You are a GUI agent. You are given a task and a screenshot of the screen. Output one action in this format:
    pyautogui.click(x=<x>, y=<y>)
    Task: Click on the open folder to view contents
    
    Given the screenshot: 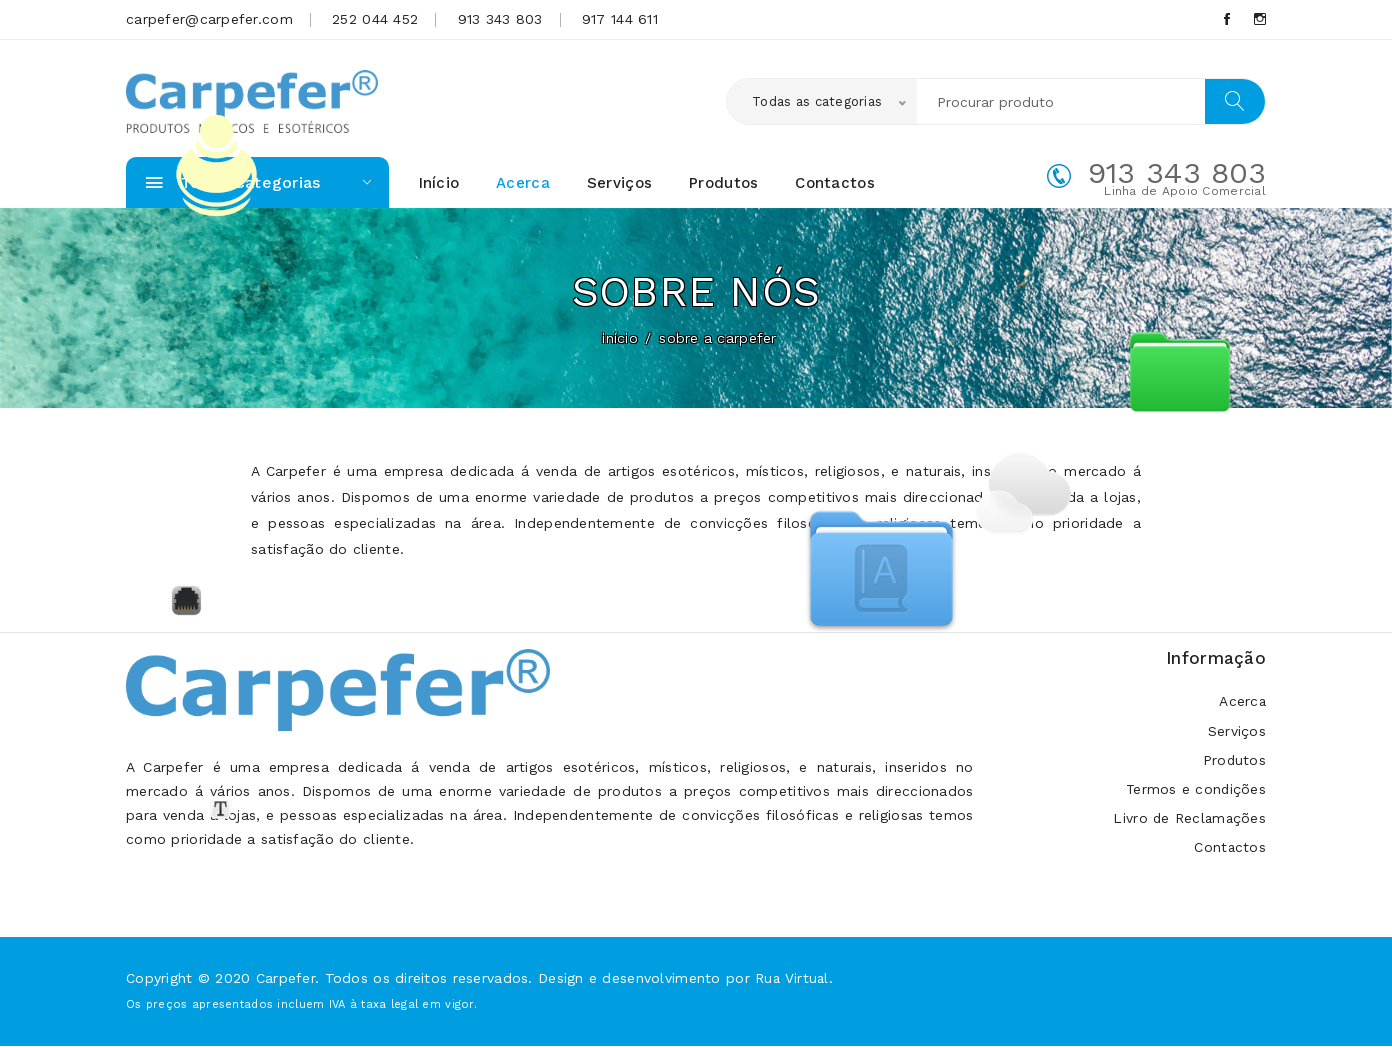 What is the action you would take?
    pyautogui.click(x=1180, y=372)
    